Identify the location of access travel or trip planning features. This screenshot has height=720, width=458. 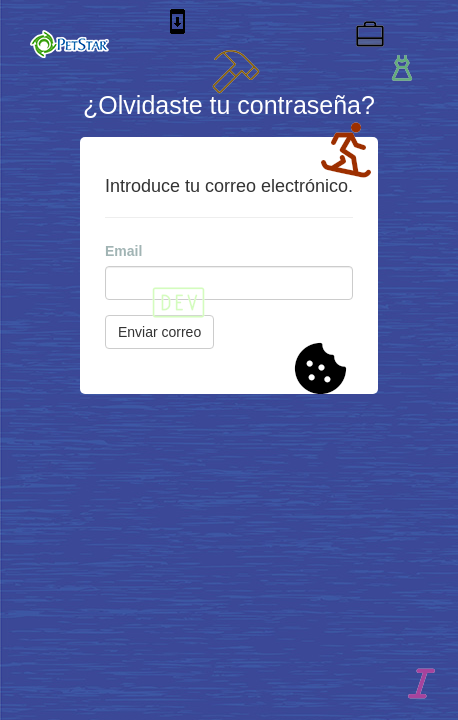
(370, 35).